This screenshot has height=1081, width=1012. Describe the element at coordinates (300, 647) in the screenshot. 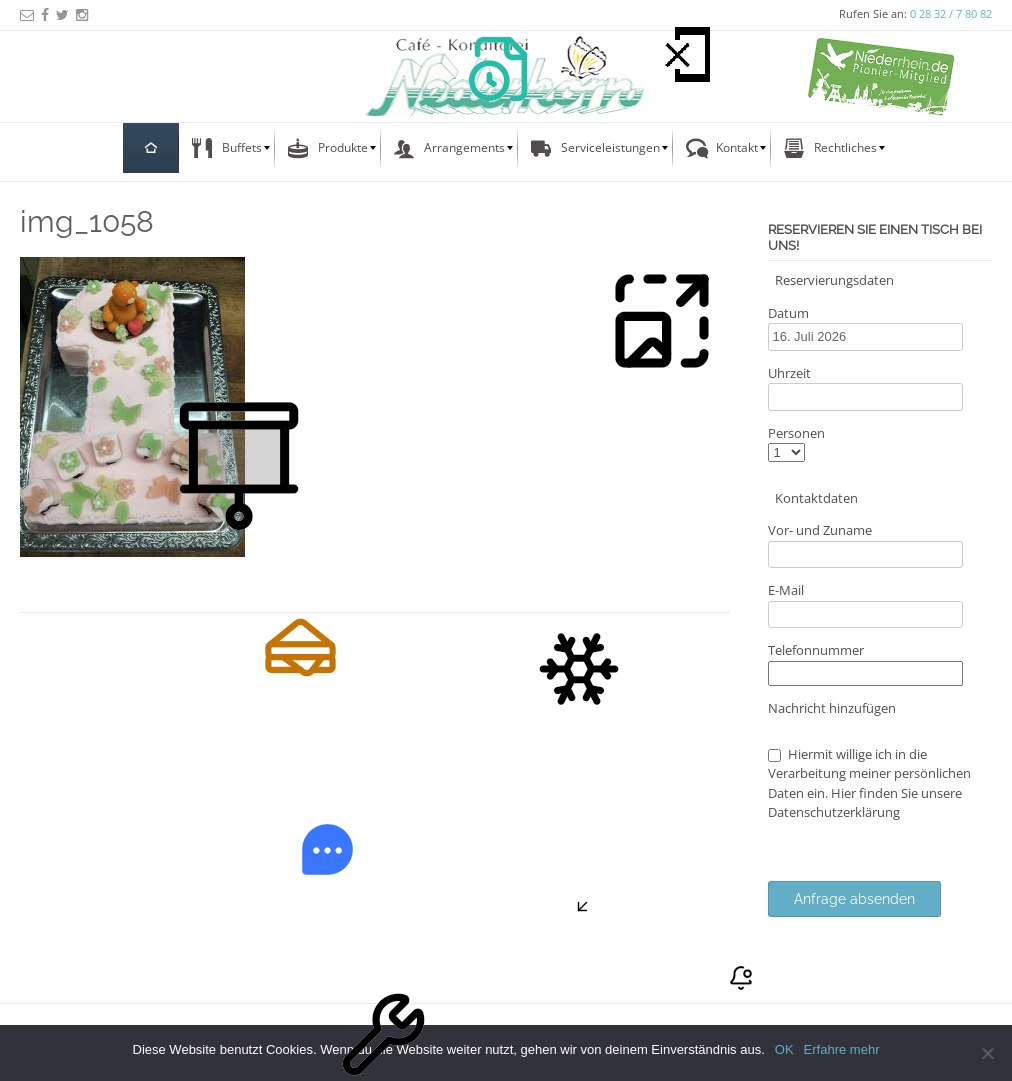

I see `access food or restaurant options` at that location.